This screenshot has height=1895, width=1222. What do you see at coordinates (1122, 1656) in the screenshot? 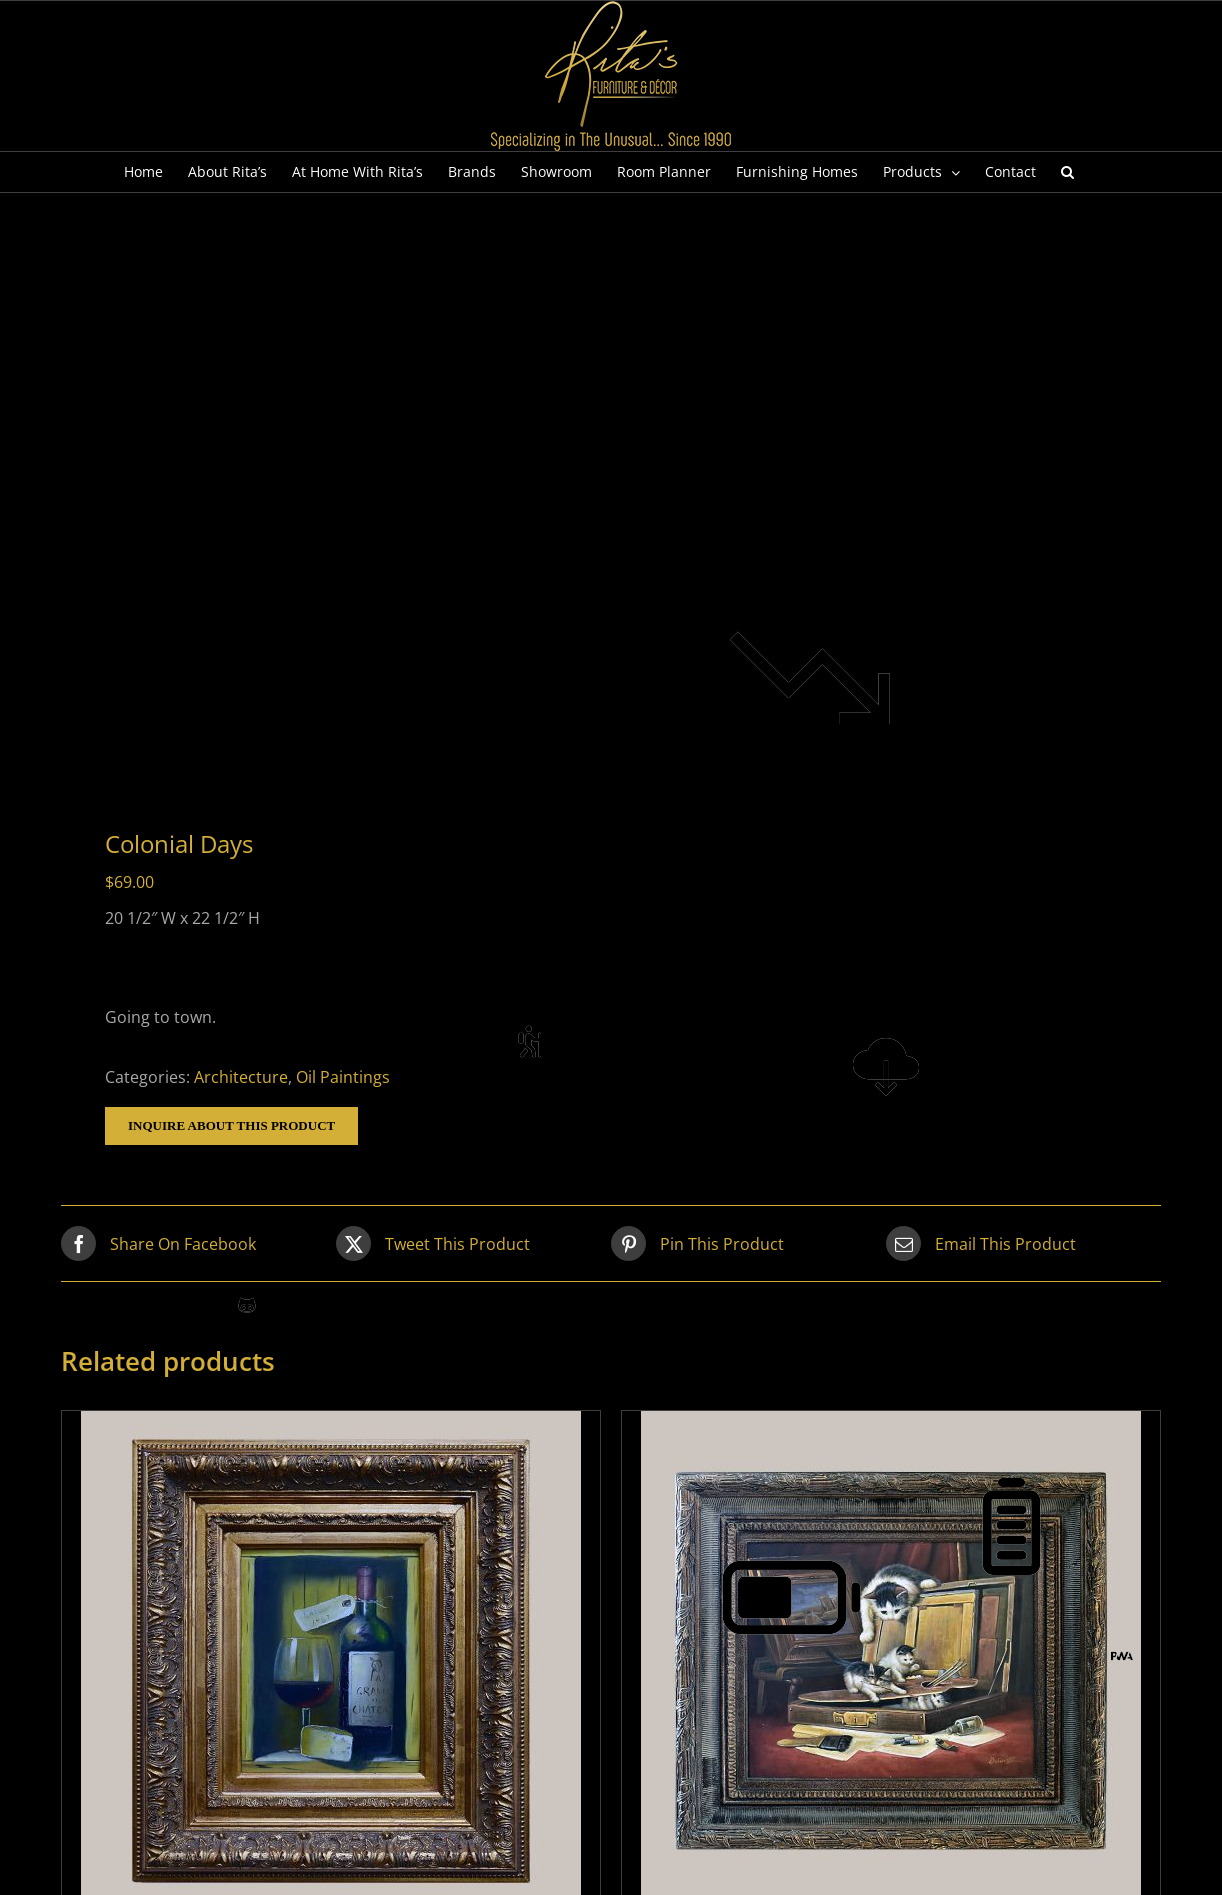
I see `progressive web app logo` at bounding box center [1122, 1656].